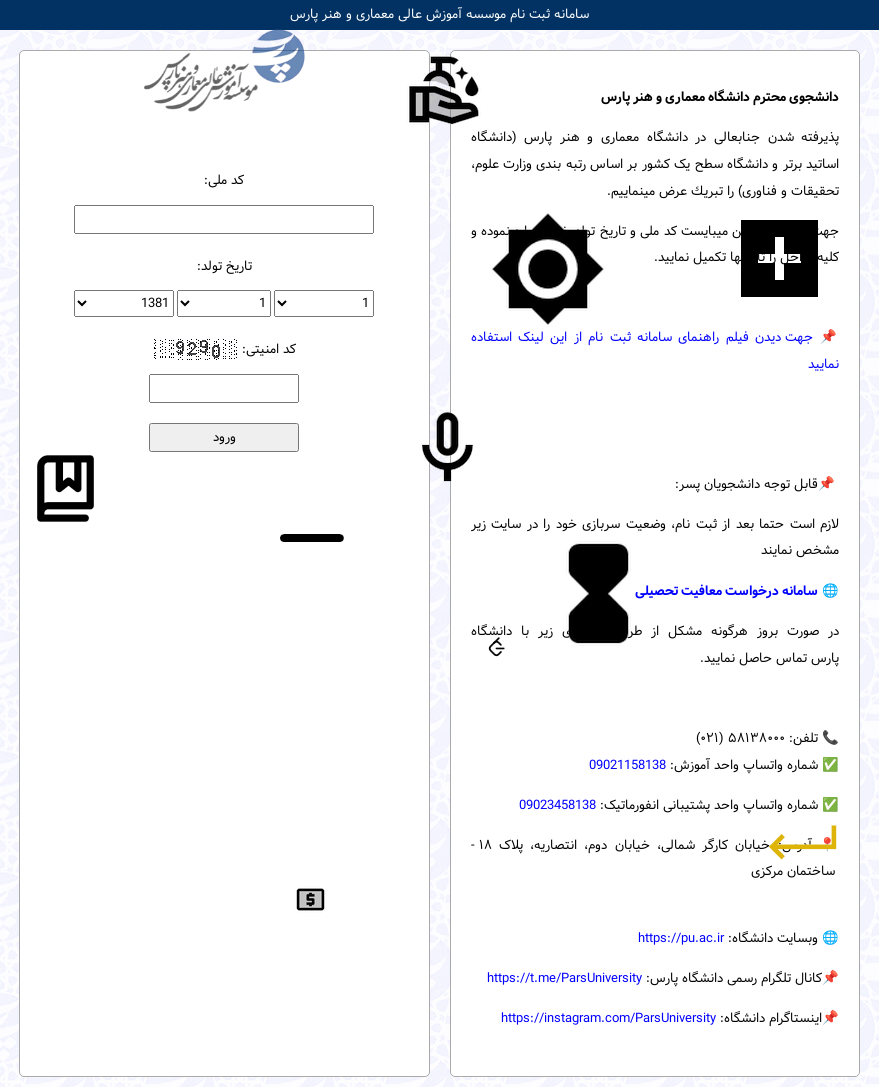 The width and height of the screenshot is (879, 1087). What do you see at coordinates (310, 899) in the screenshot?
I see `find nearby ATMs or cash machines` at bounding box center [310, 899].